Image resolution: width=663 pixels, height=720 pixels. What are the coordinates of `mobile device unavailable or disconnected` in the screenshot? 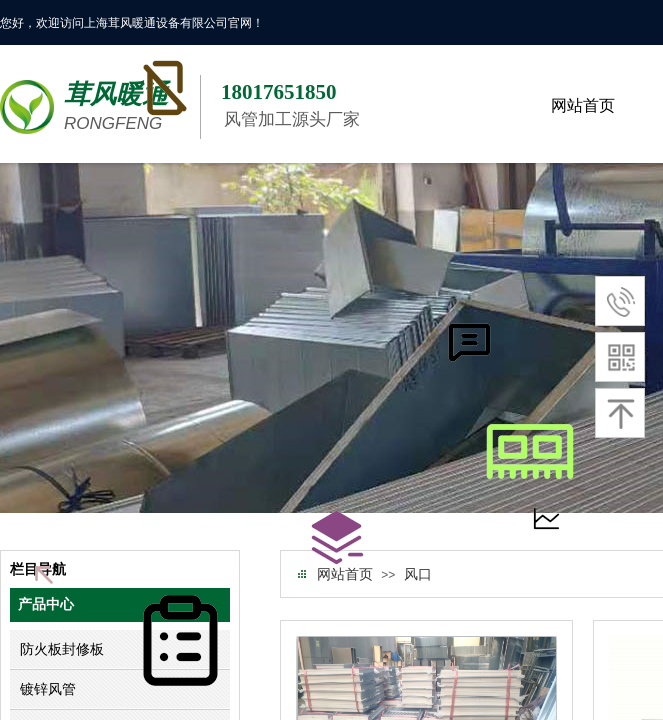 It's located at (165, 88).